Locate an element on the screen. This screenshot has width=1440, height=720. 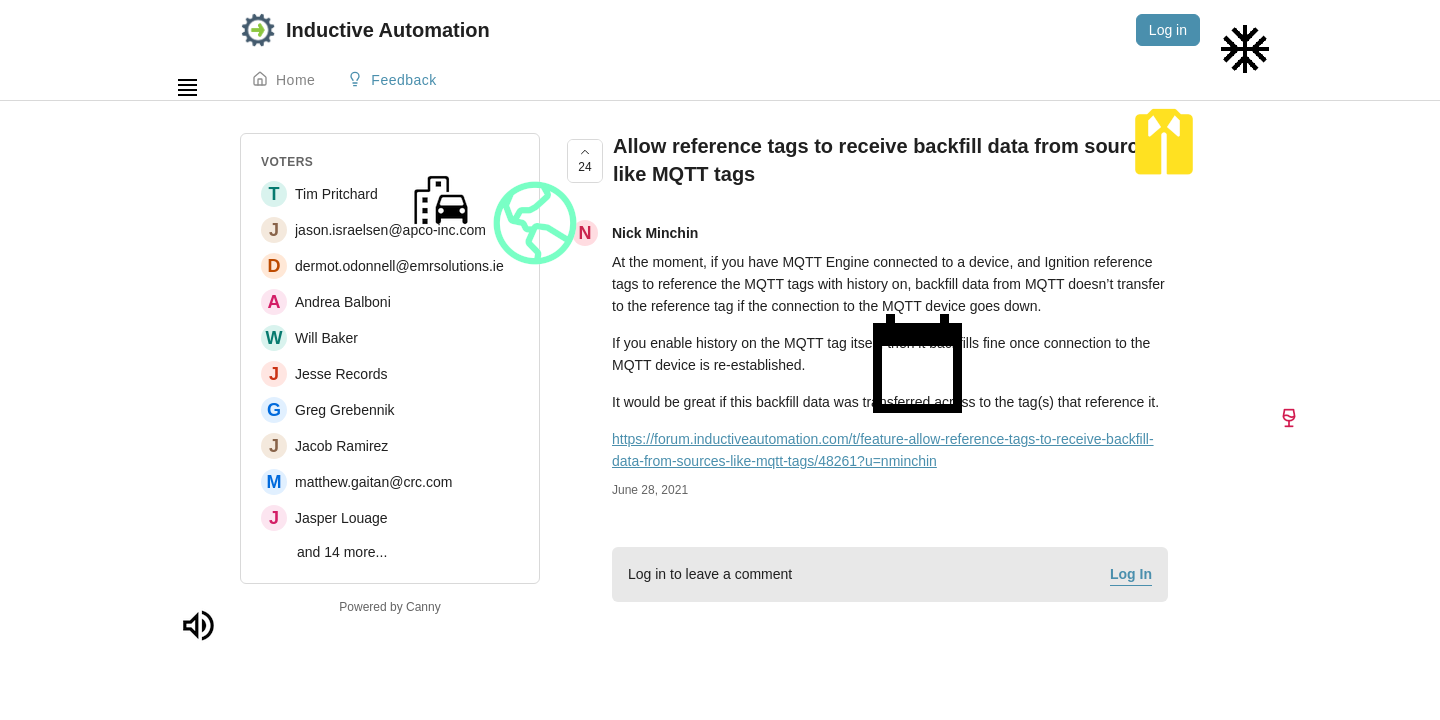
switch to western hemisphere region is located at coordinates (535, 223).